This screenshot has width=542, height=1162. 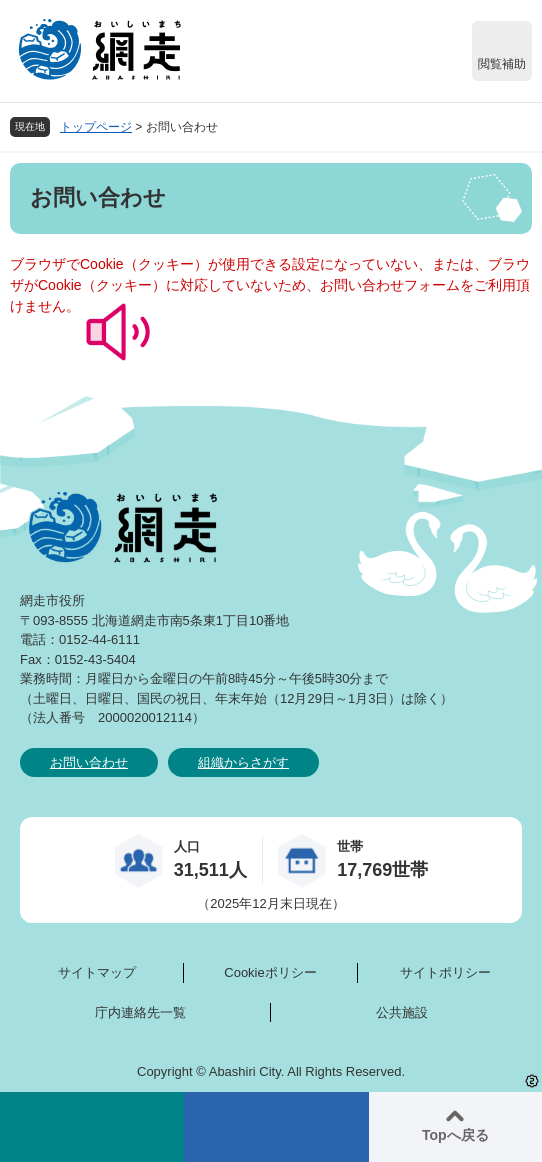 I want to click on adjust volume to high, so click(x=117, y=332).